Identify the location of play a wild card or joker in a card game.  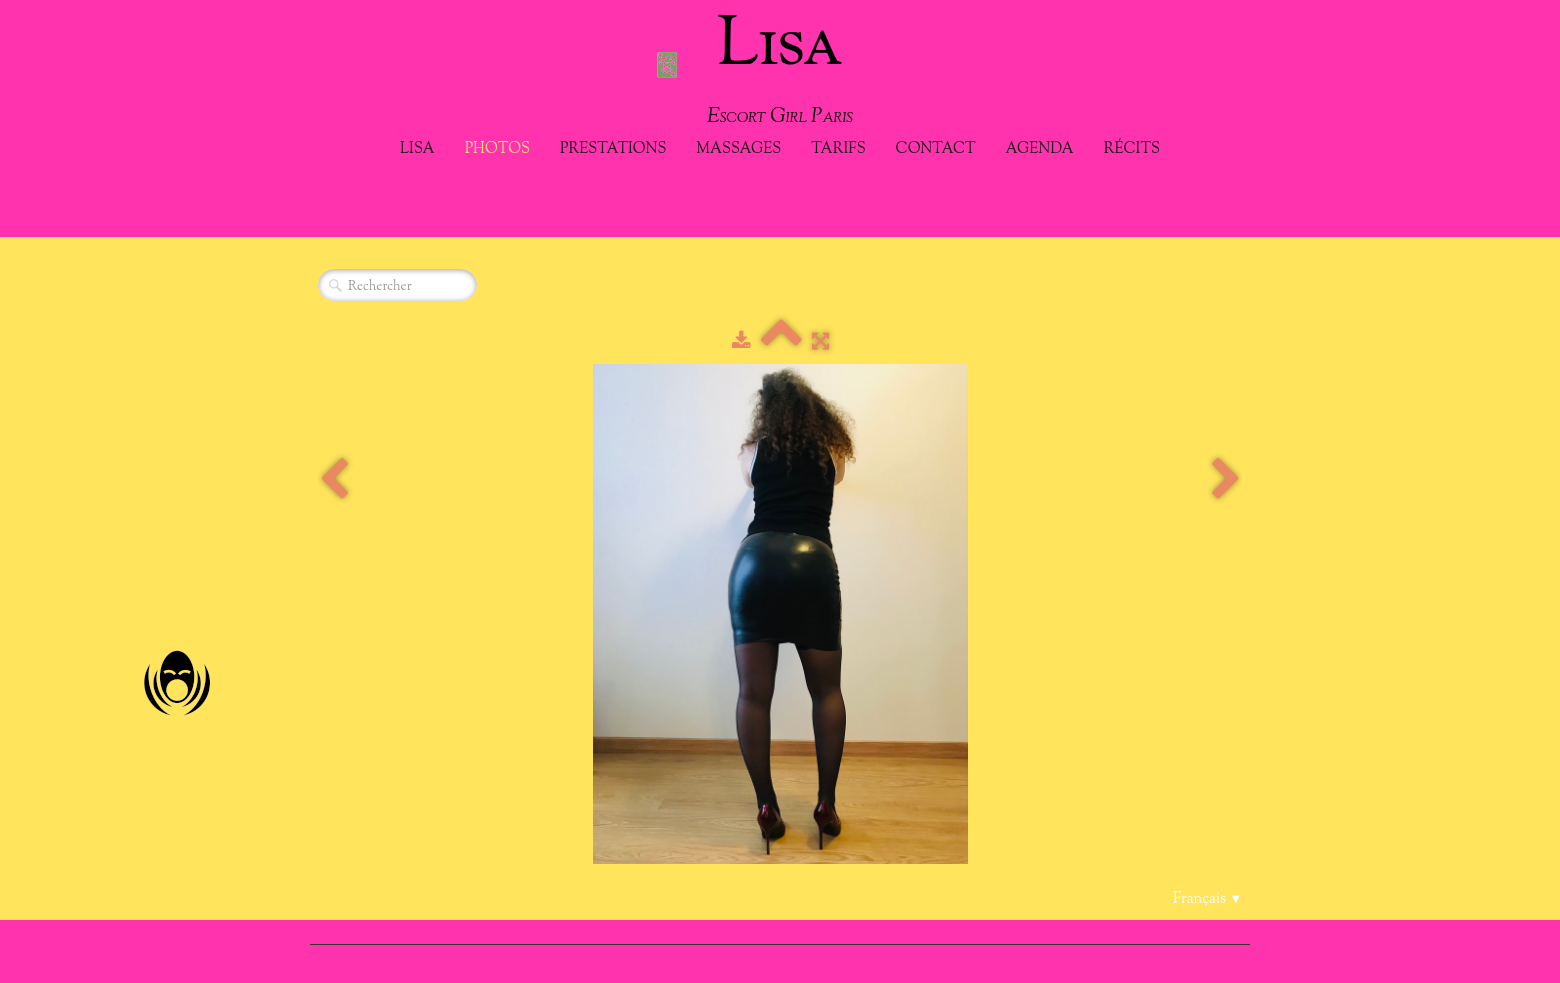
(667, 65).